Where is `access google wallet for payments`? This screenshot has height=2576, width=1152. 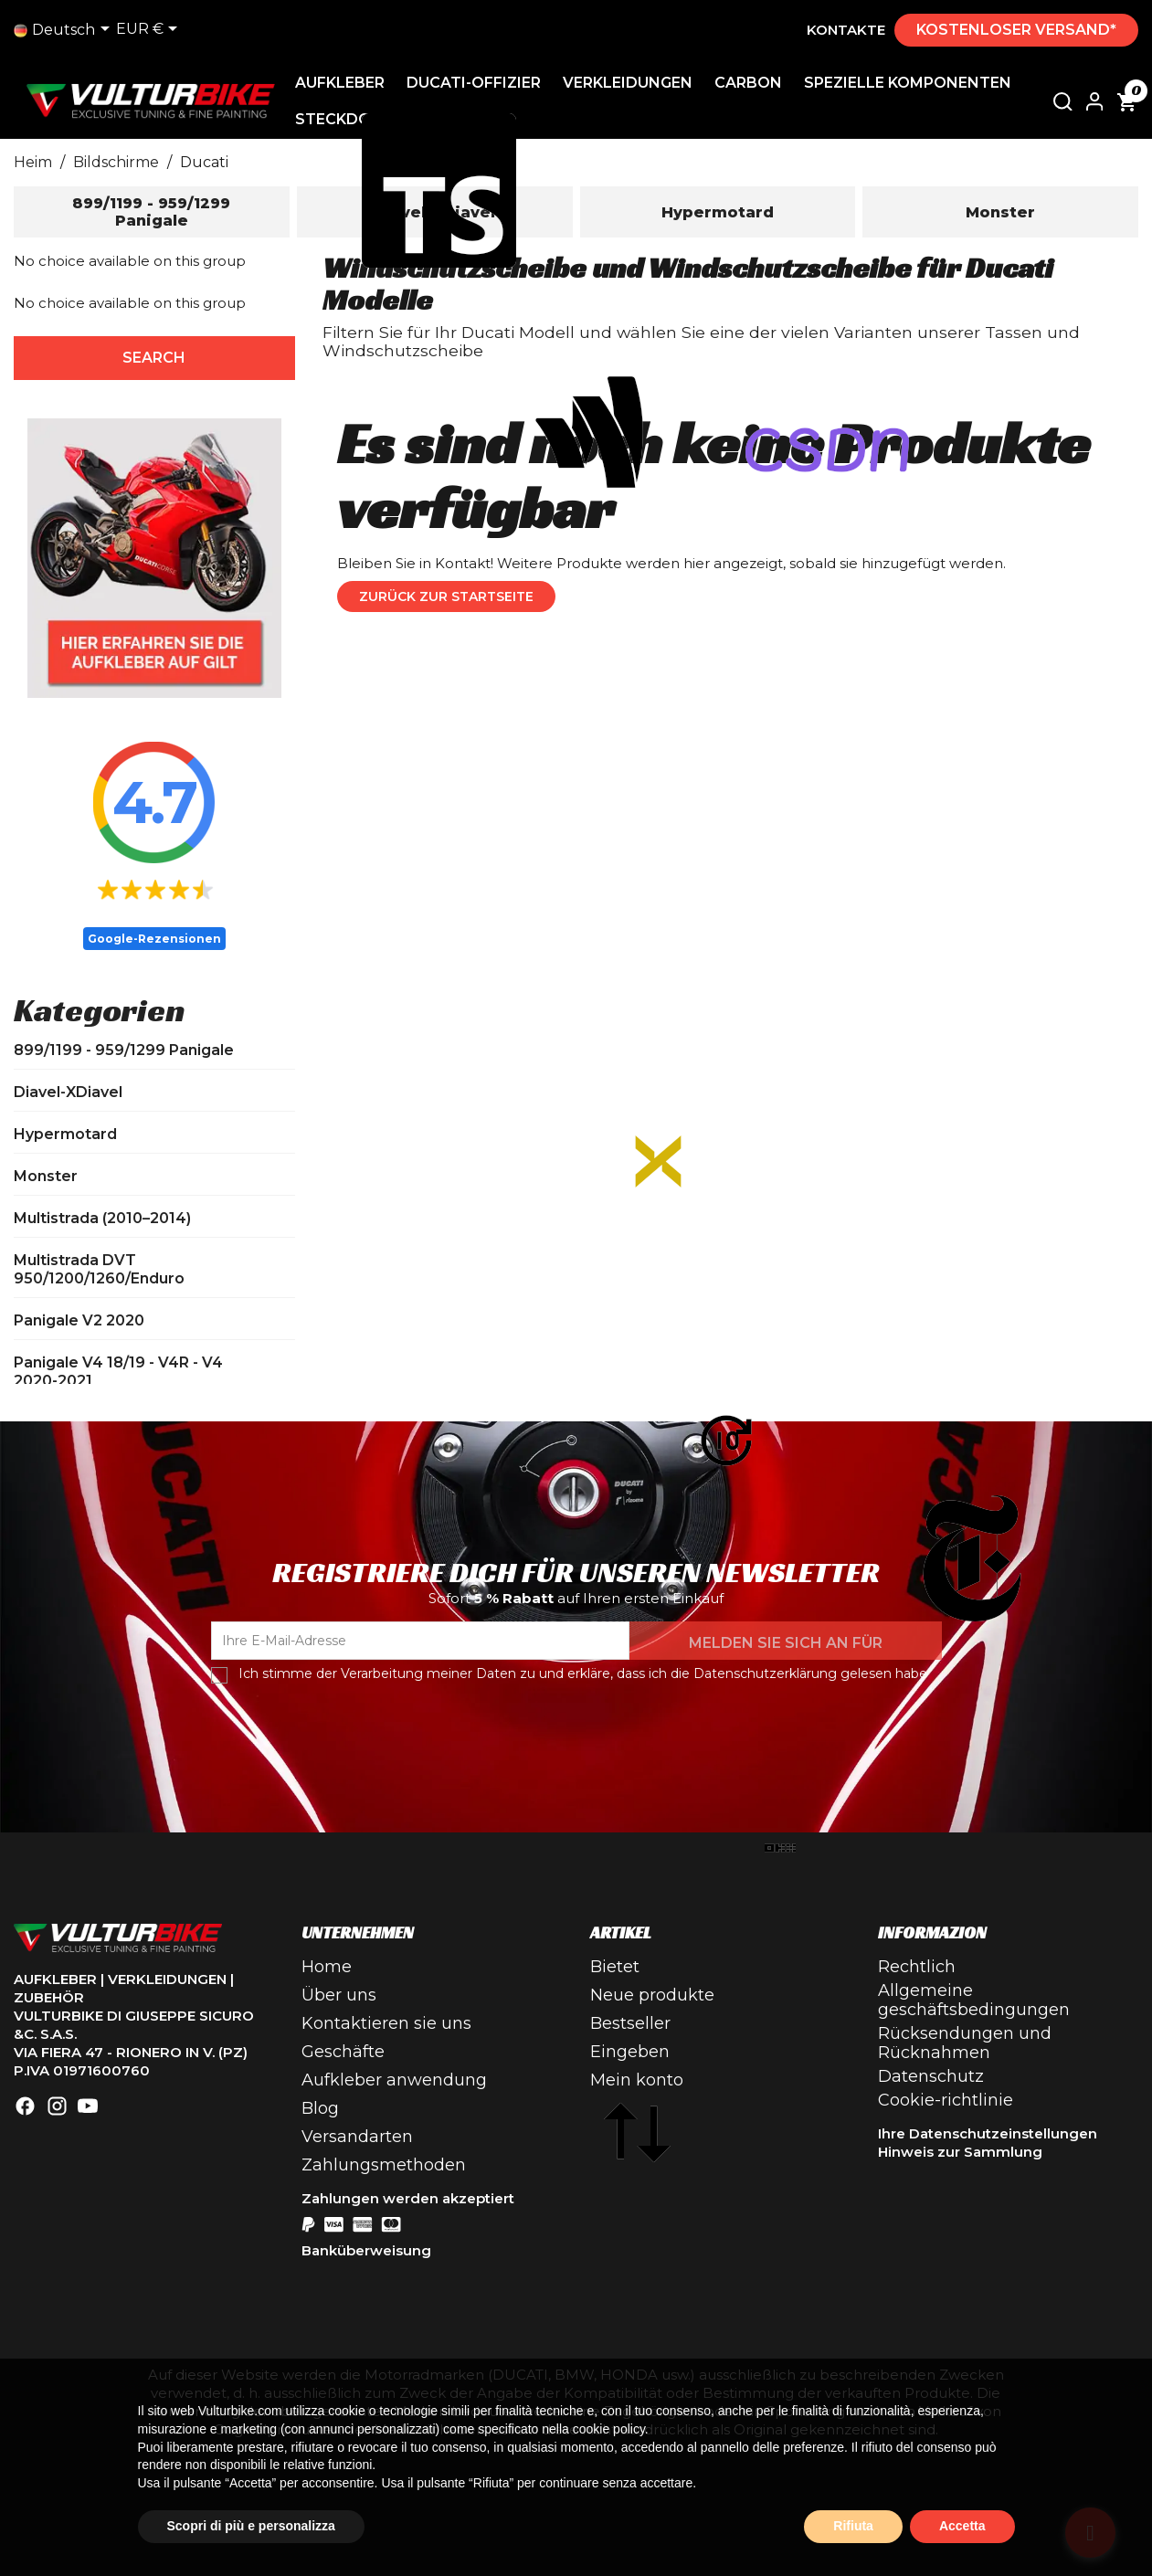 access google wallet for payments is located at coordinates (589, 432).